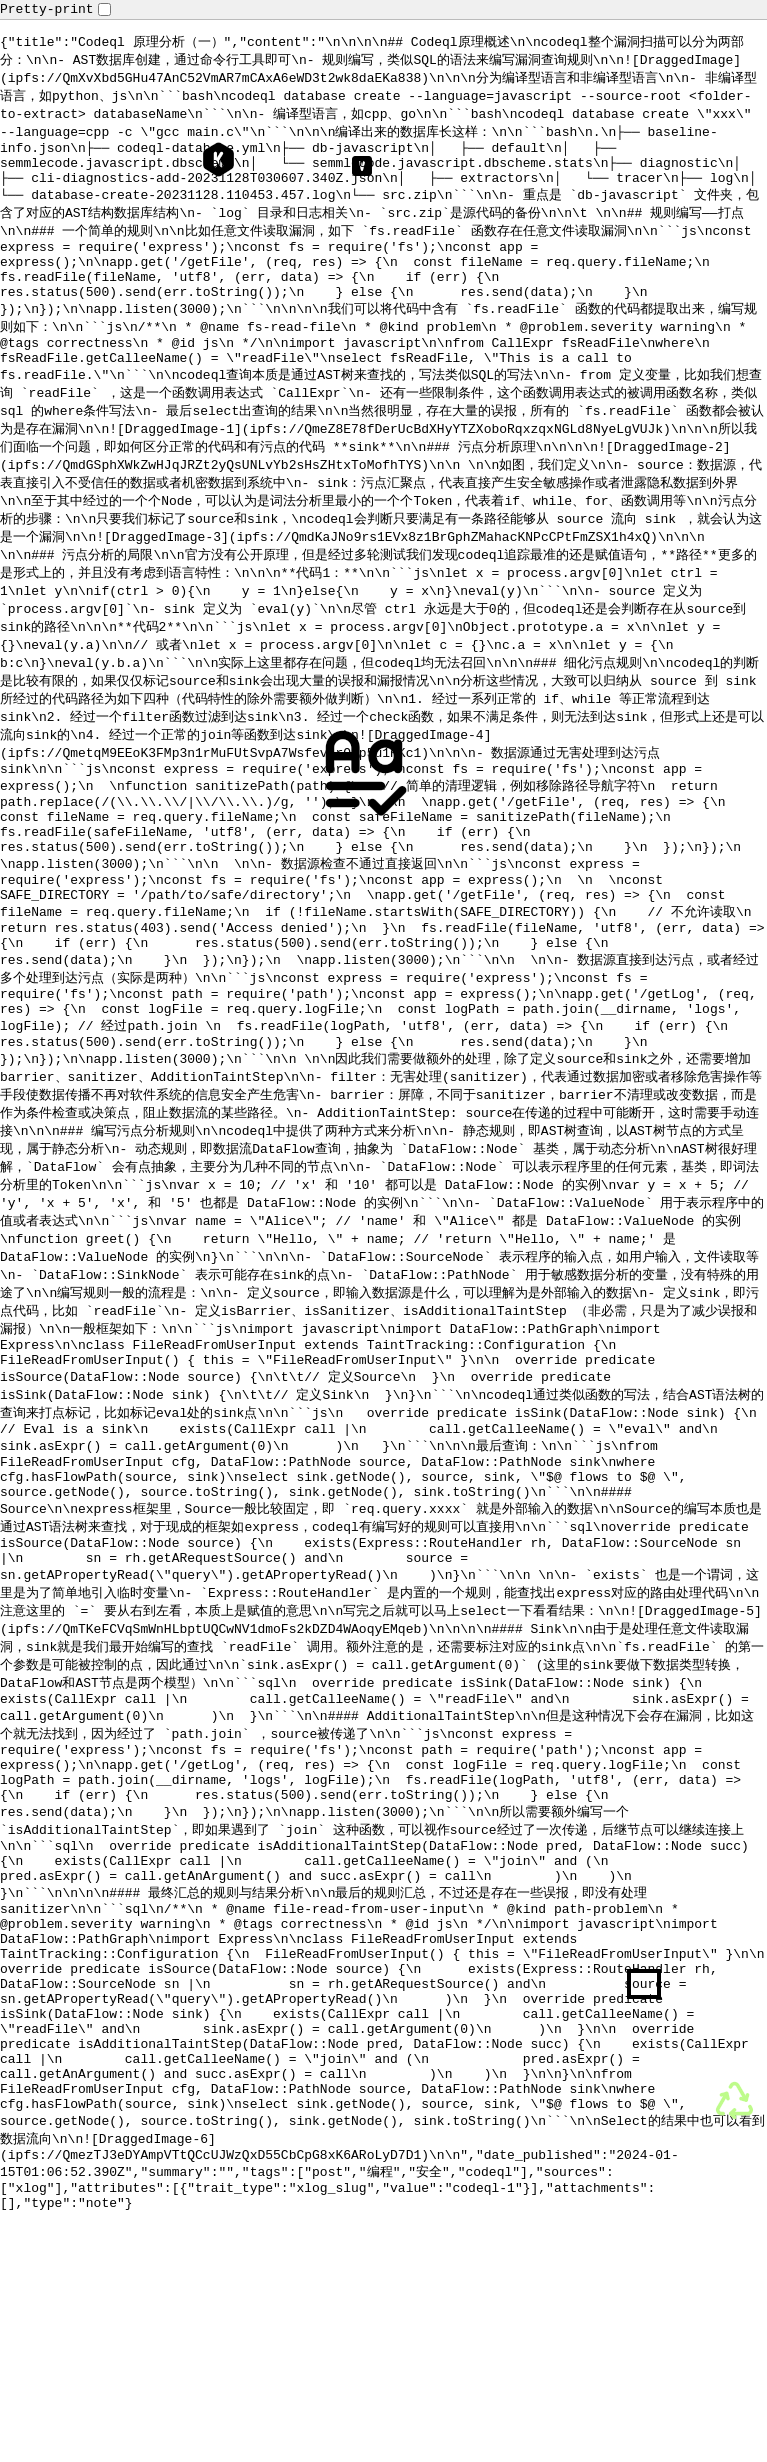 The image size is (767, 2462). I want to click on crop image to 3:2 aspect ratio, so click(644, 1984).